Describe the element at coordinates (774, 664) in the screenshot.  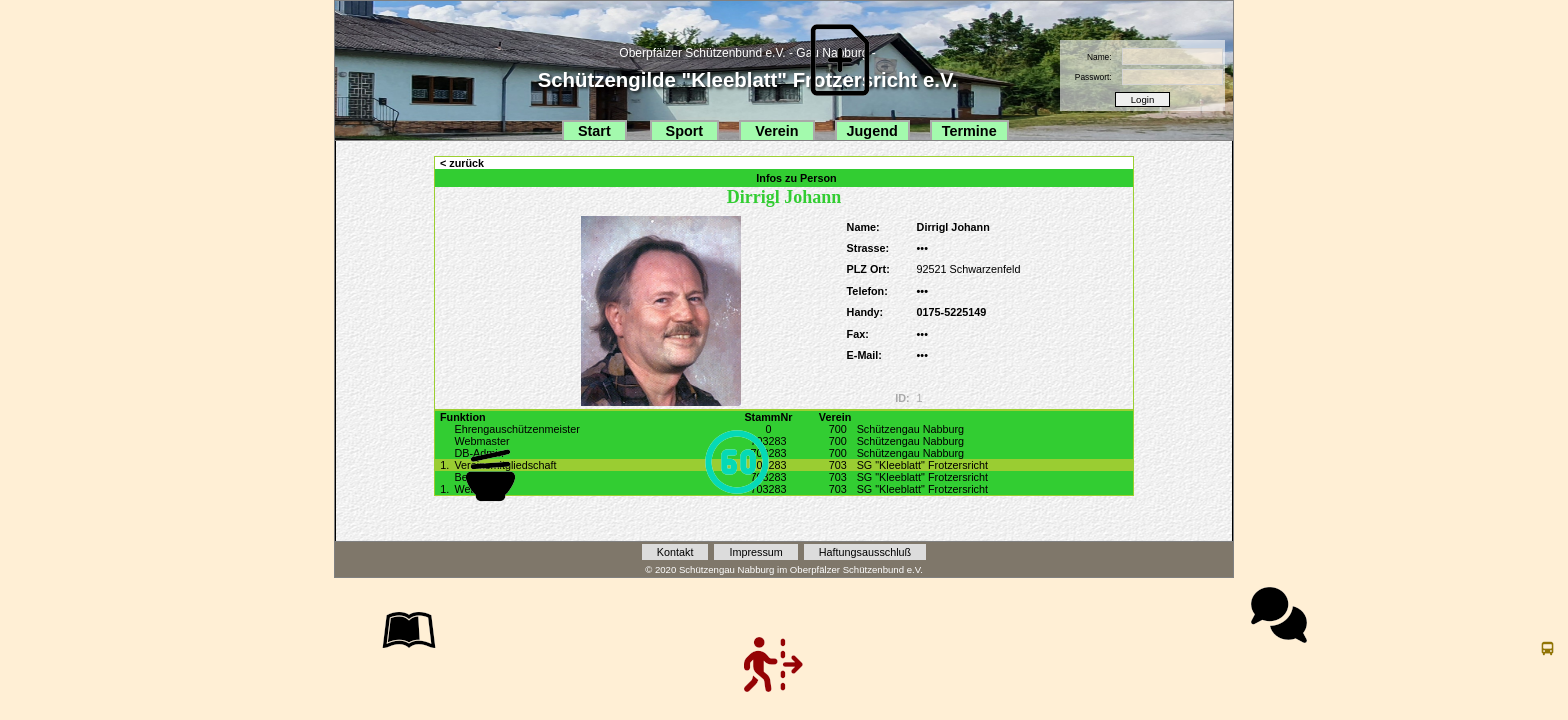
I see `exit or leave current area` at that location.